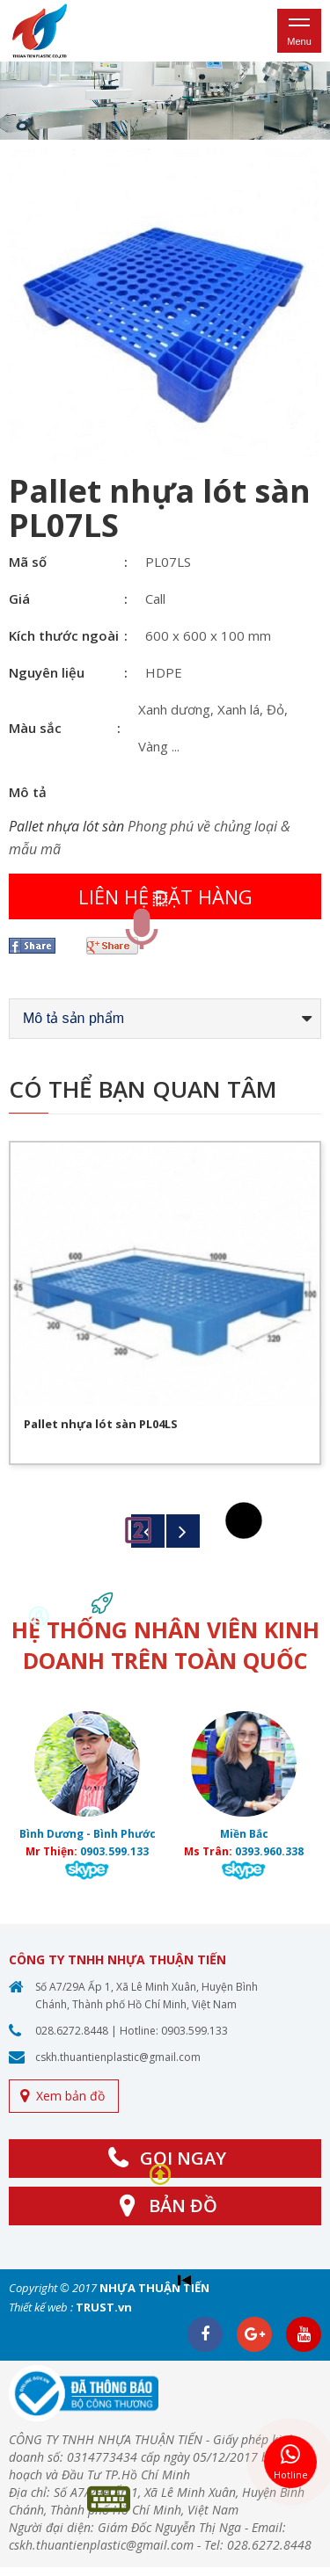 The height and width of the screenshot is (2576, 330). I want to click on indicates step two in a numbered sequence, so click(138, 1530).